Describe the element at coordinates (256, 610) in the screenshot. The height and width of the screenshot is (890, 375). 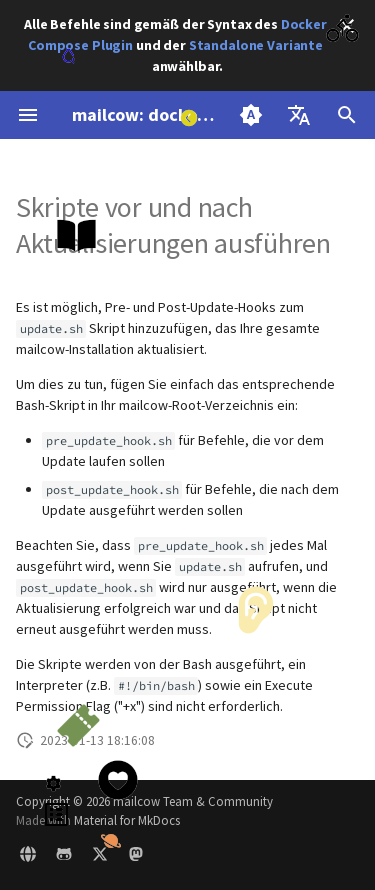
I see `adjust audio or hearing accessibility settings` at that location.